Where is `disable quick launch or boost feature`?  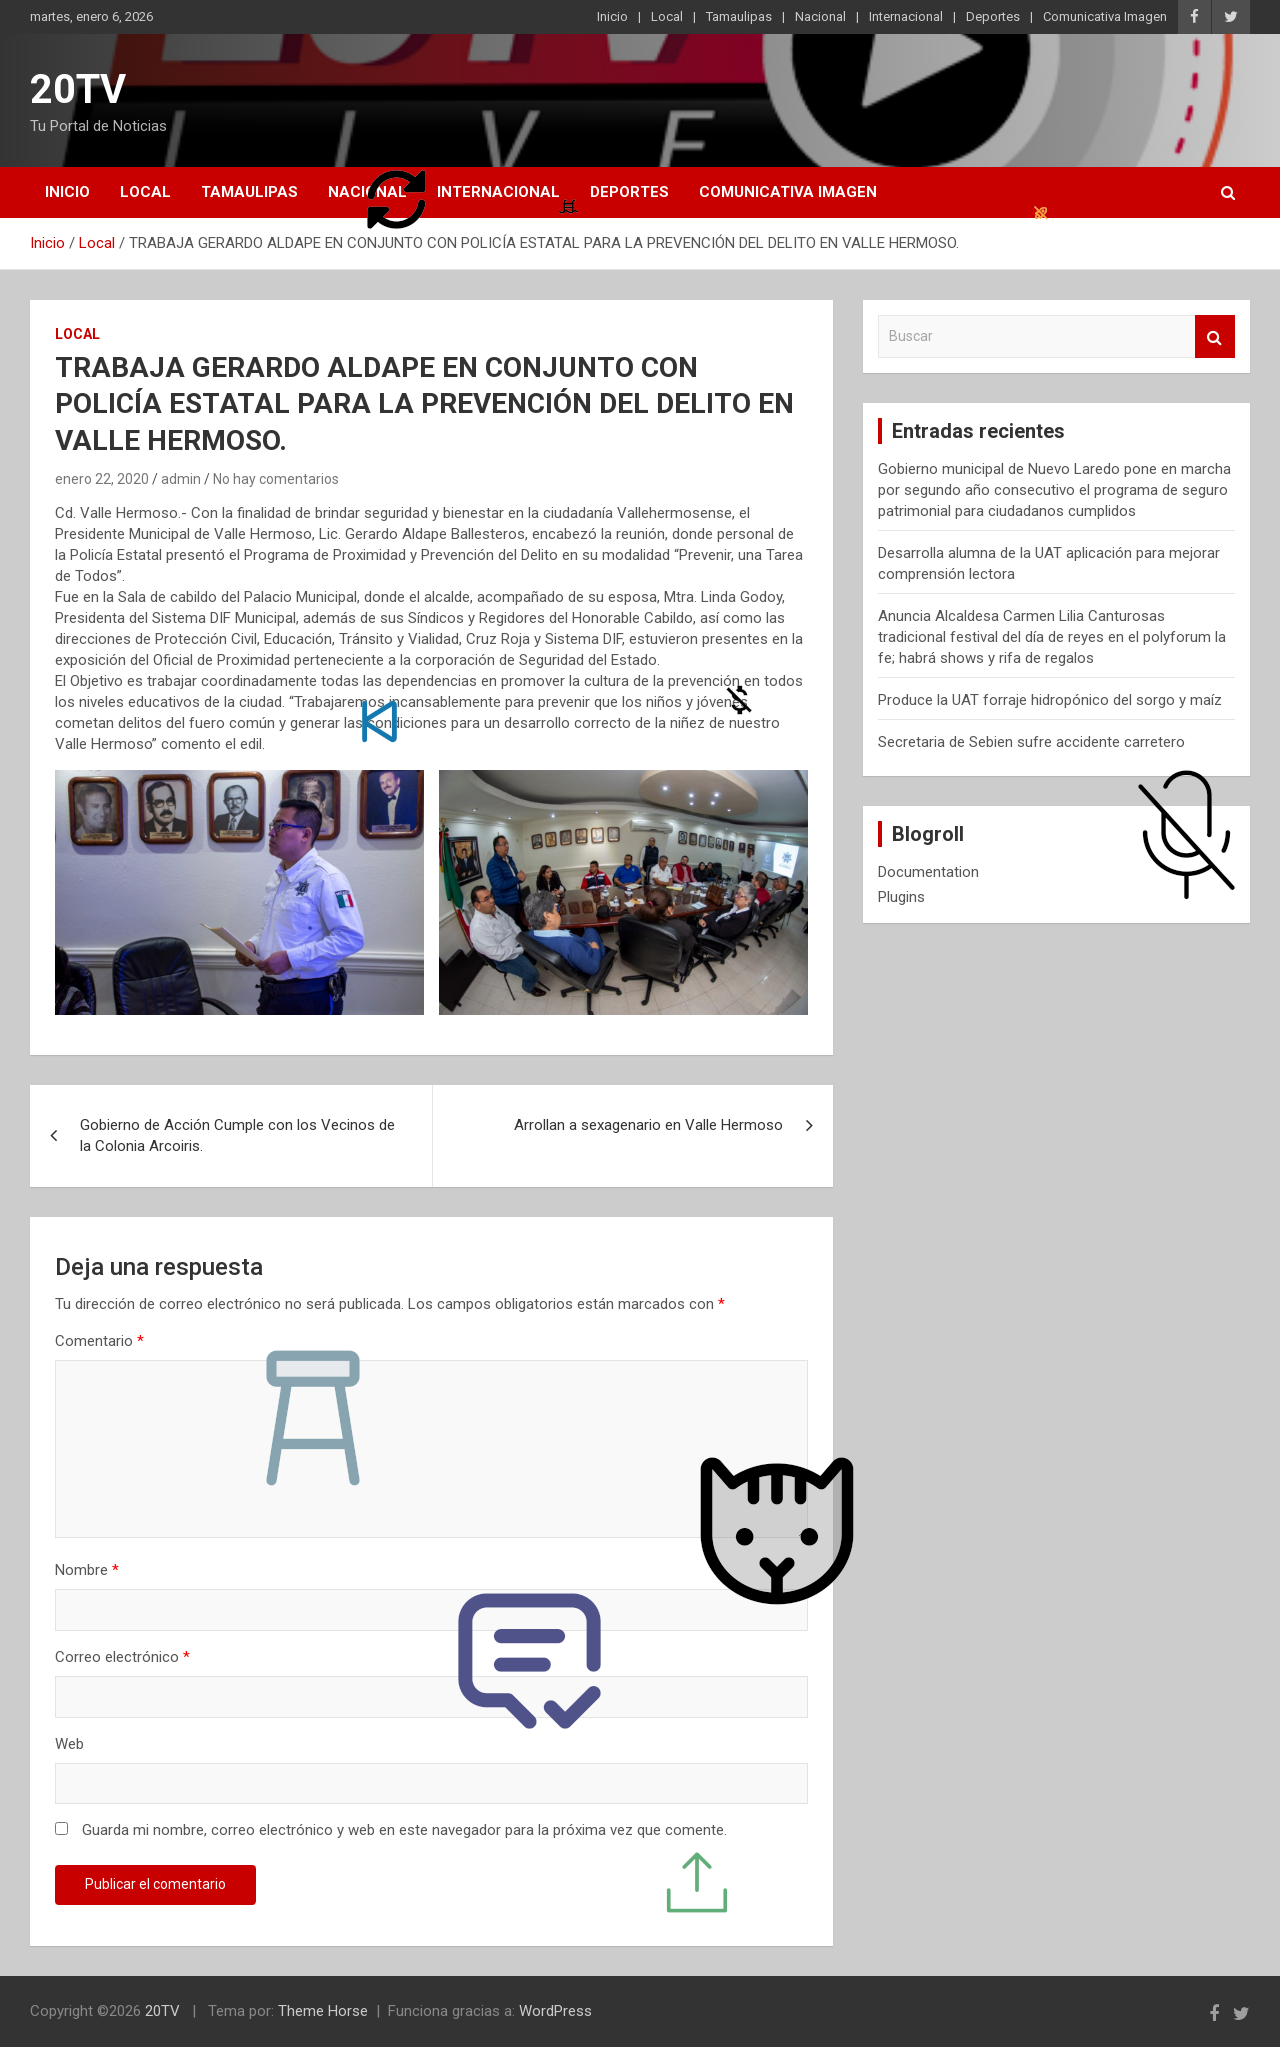 disable quick launch or boost feature is located at coordinates (1041, 213).